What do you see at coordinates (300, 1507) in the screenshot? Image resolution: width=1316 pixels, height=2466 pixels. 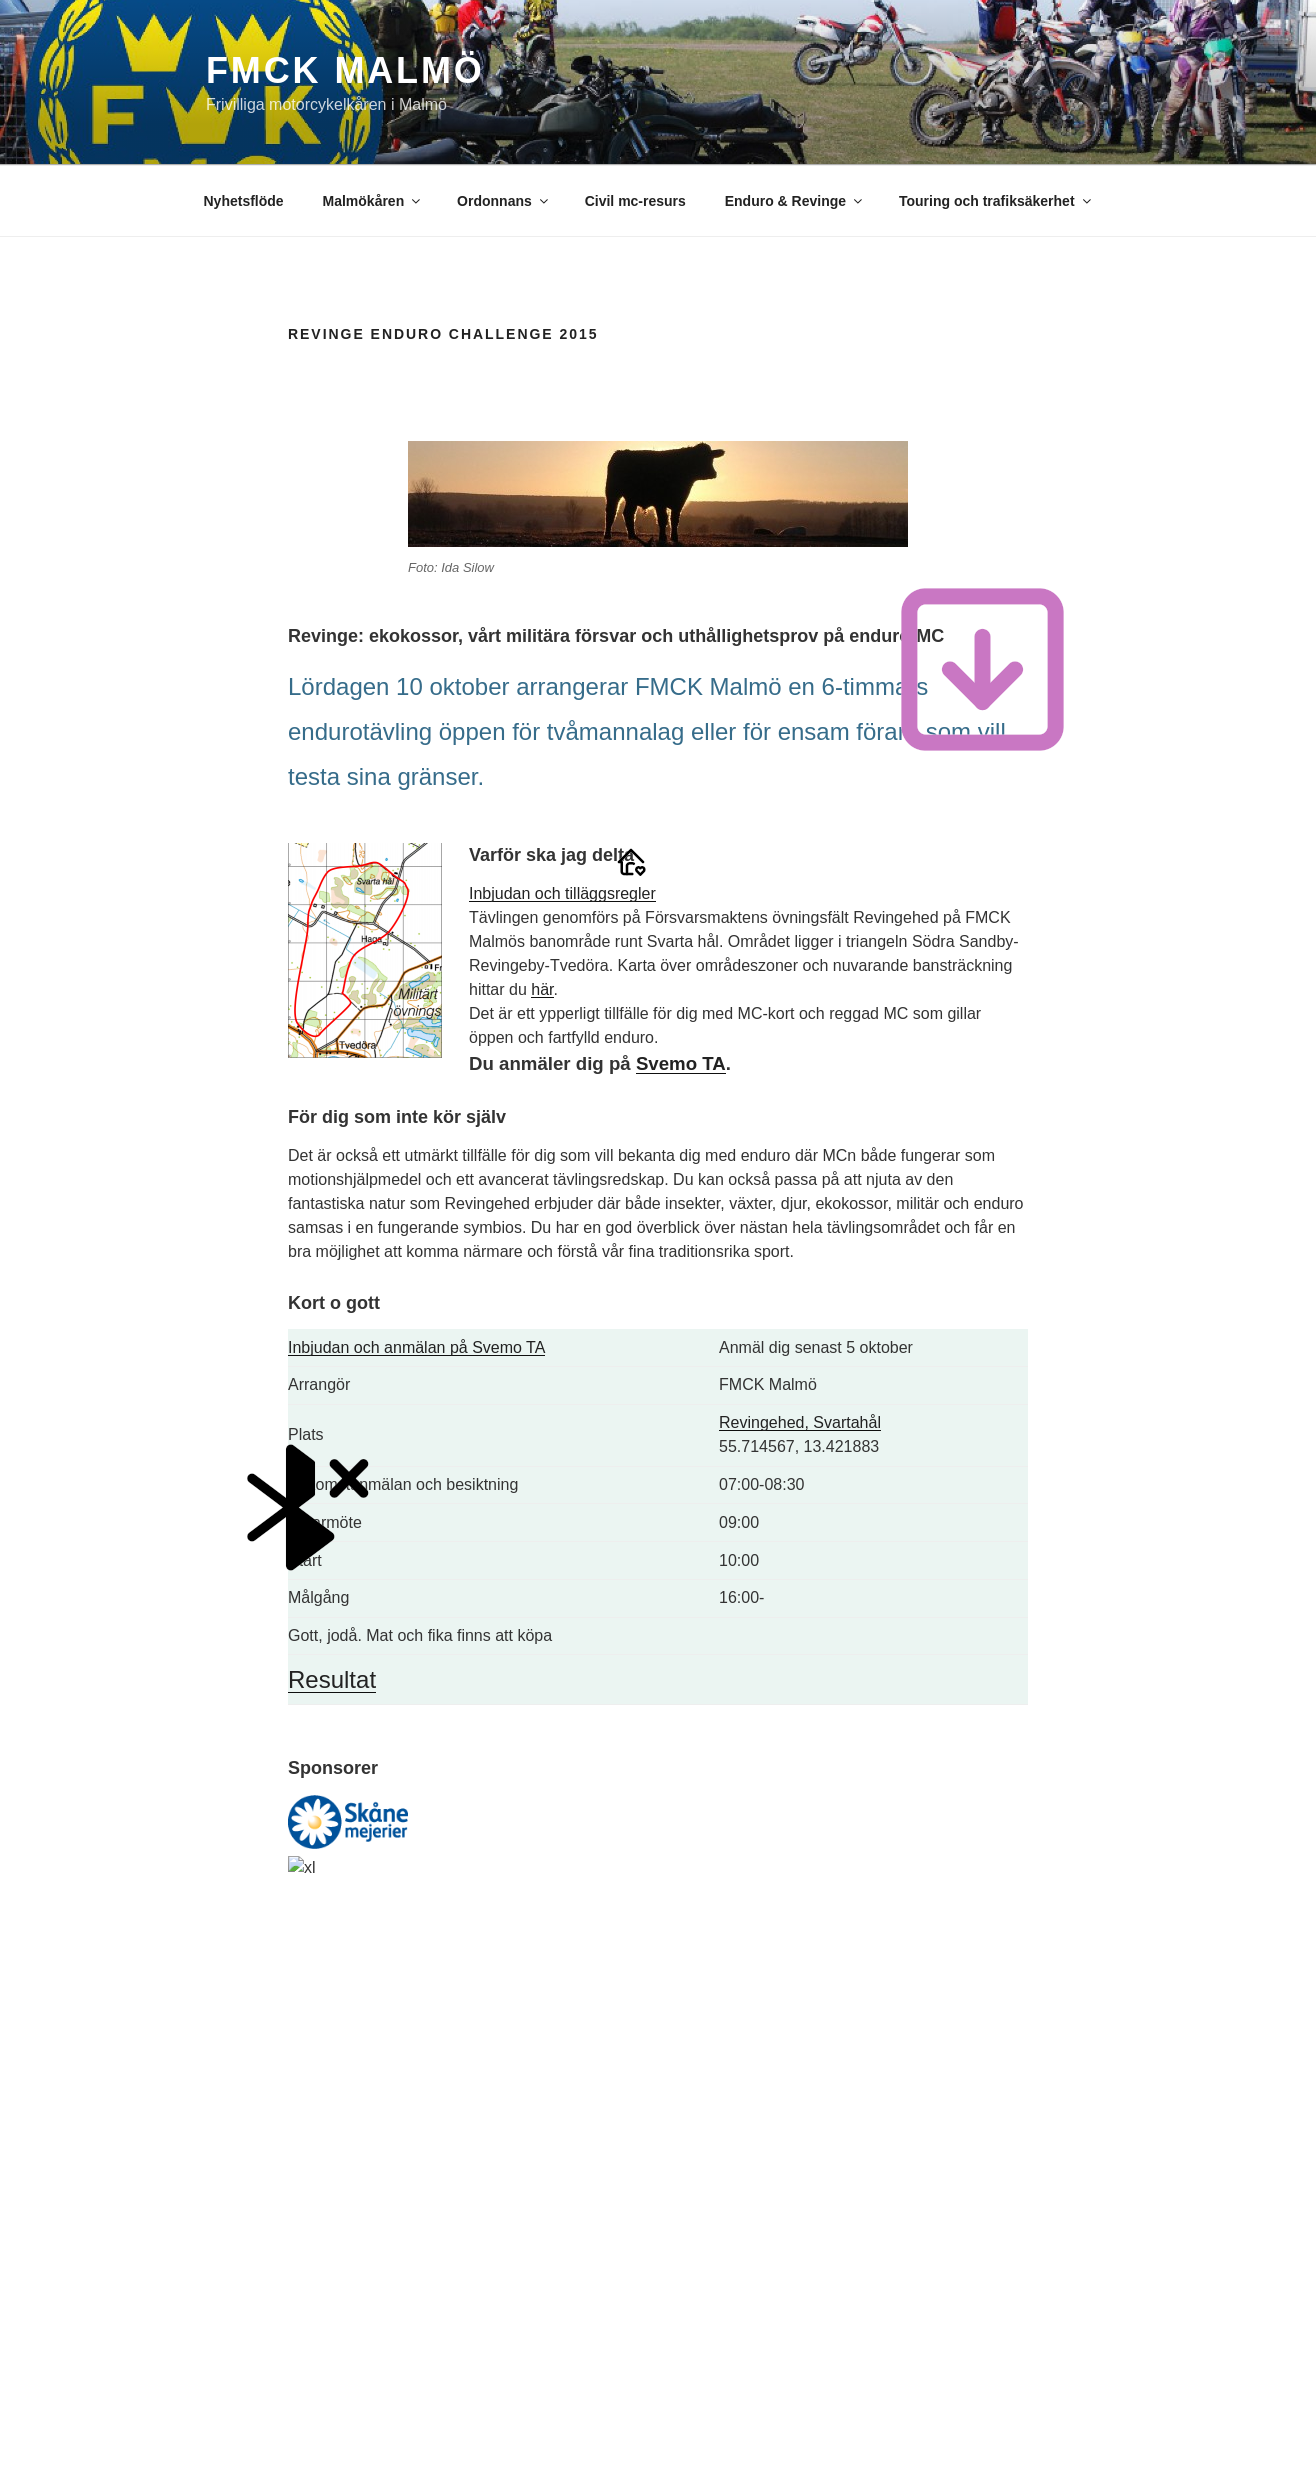 I see `bluetooth connection disabled or unavailable` at bounding box center [300, 1507].